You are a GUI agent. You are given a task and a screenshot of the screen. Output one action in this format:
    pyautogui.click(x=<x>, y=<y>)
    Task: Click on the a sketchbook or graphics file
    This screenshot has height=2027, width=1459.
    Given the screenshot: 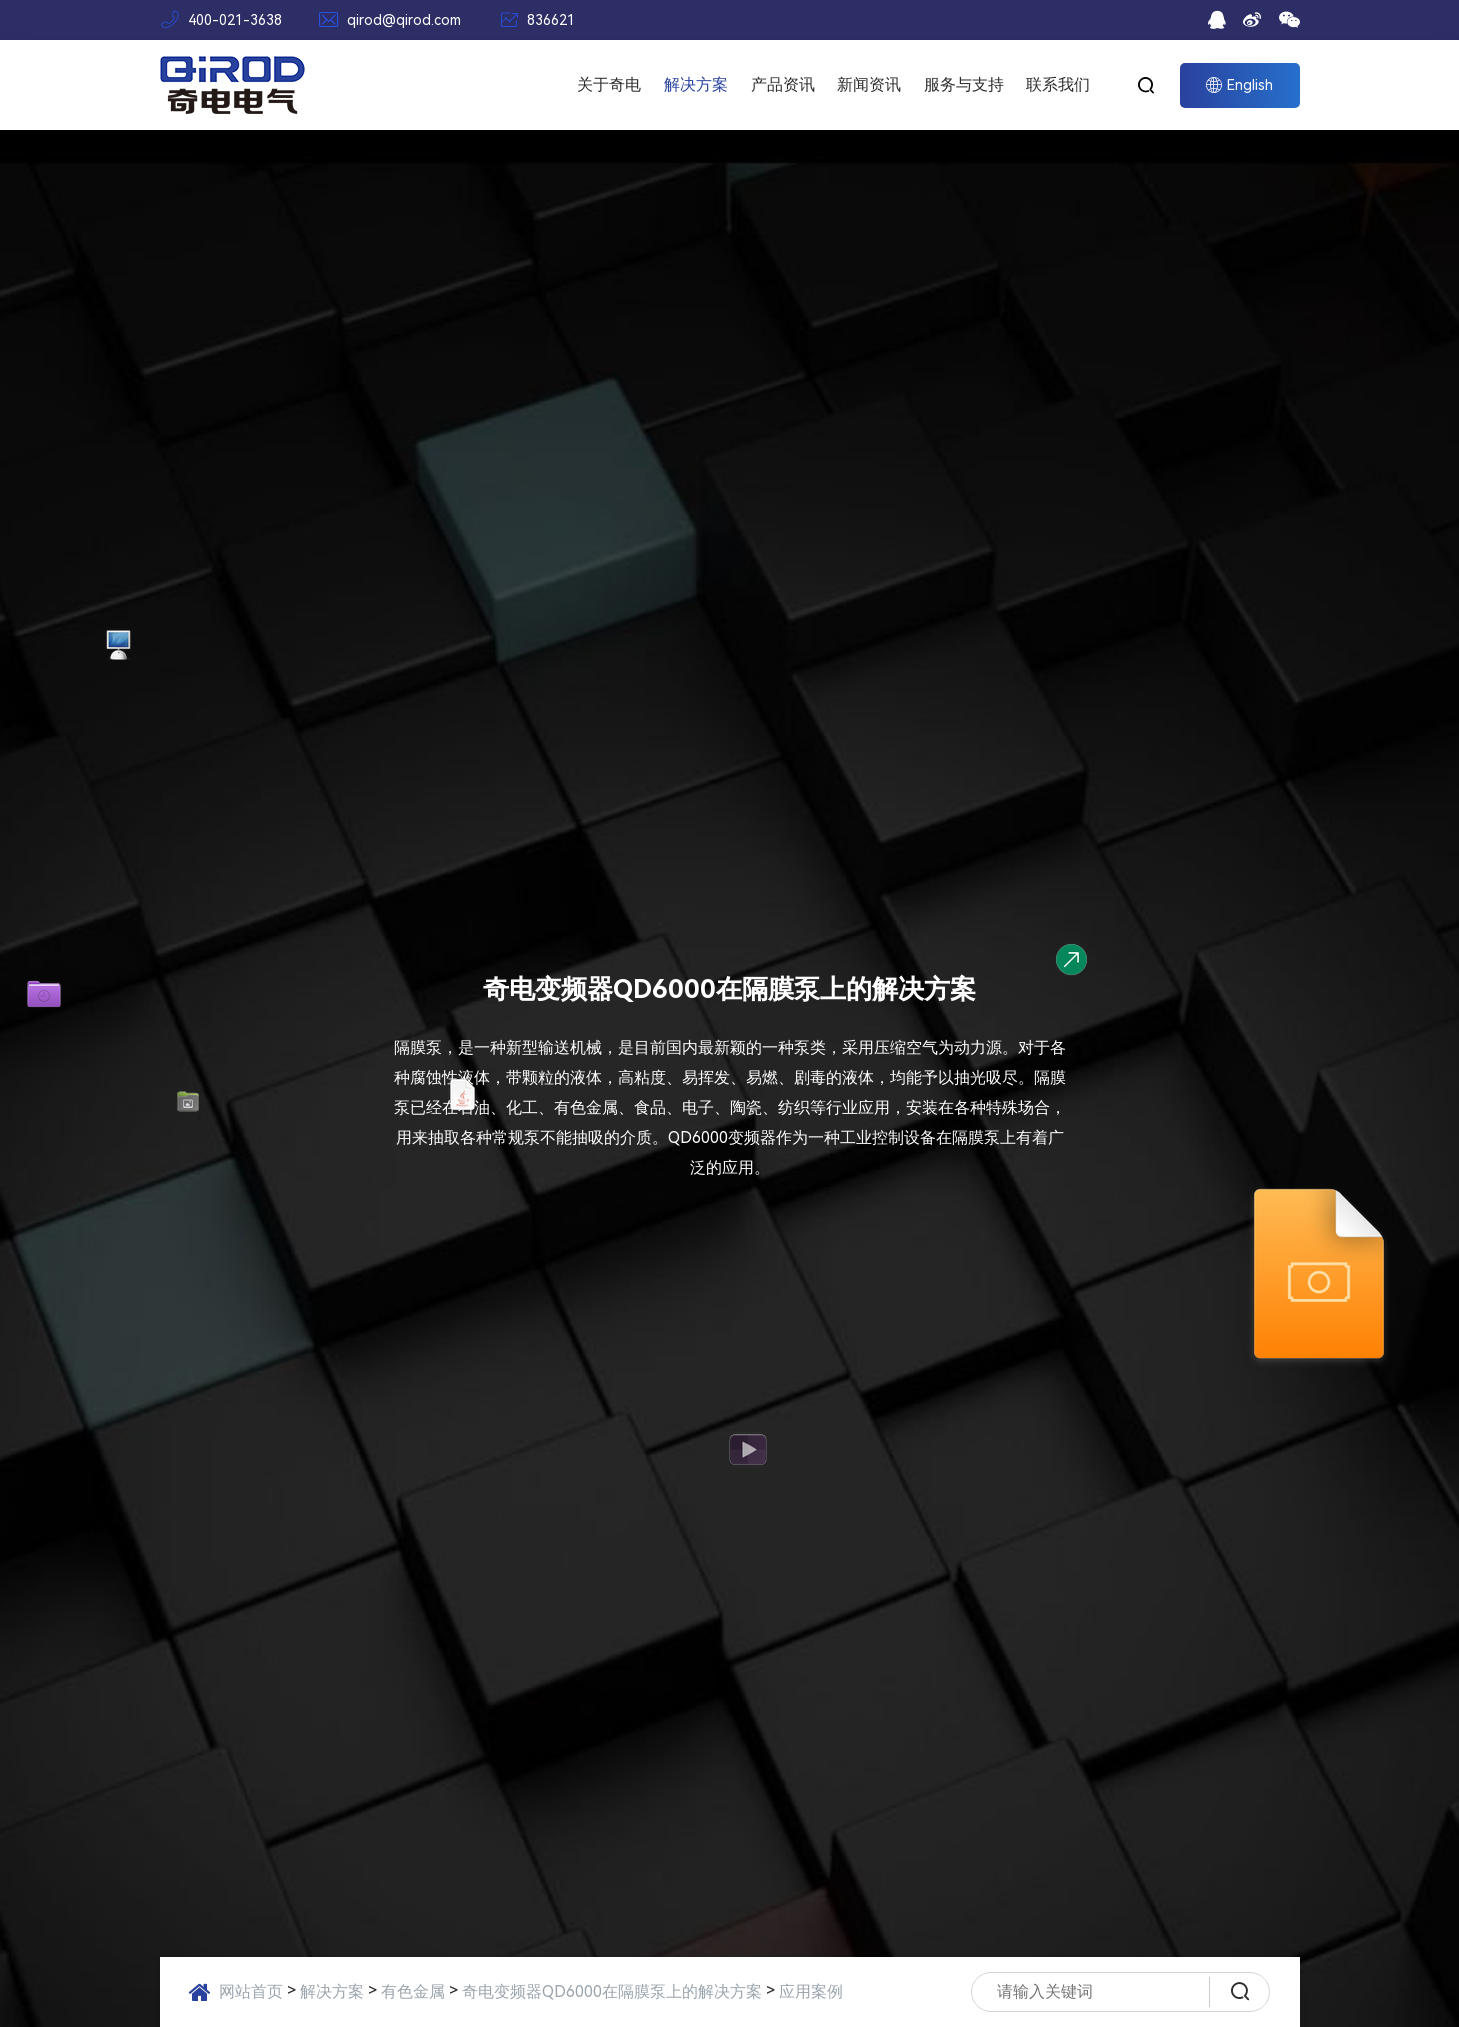 What is the action you would take?
    pyautogui.click(x=1319, y=1277)
    